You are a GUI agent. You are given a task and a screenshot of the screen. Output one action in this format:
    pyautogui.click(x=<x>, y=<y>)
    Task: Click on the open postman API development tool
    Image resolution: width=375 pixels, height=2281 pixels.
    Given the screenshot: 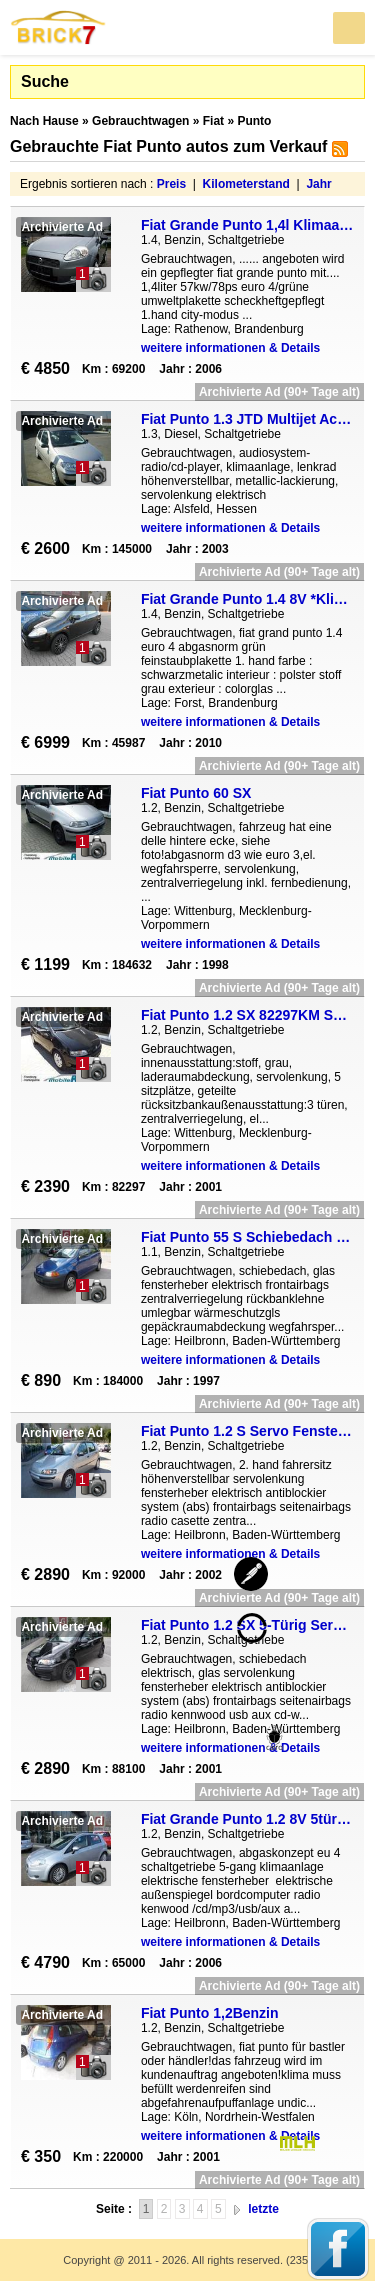 What is the action you would take?
    pyautogui.click(x=251, y=1574)
    